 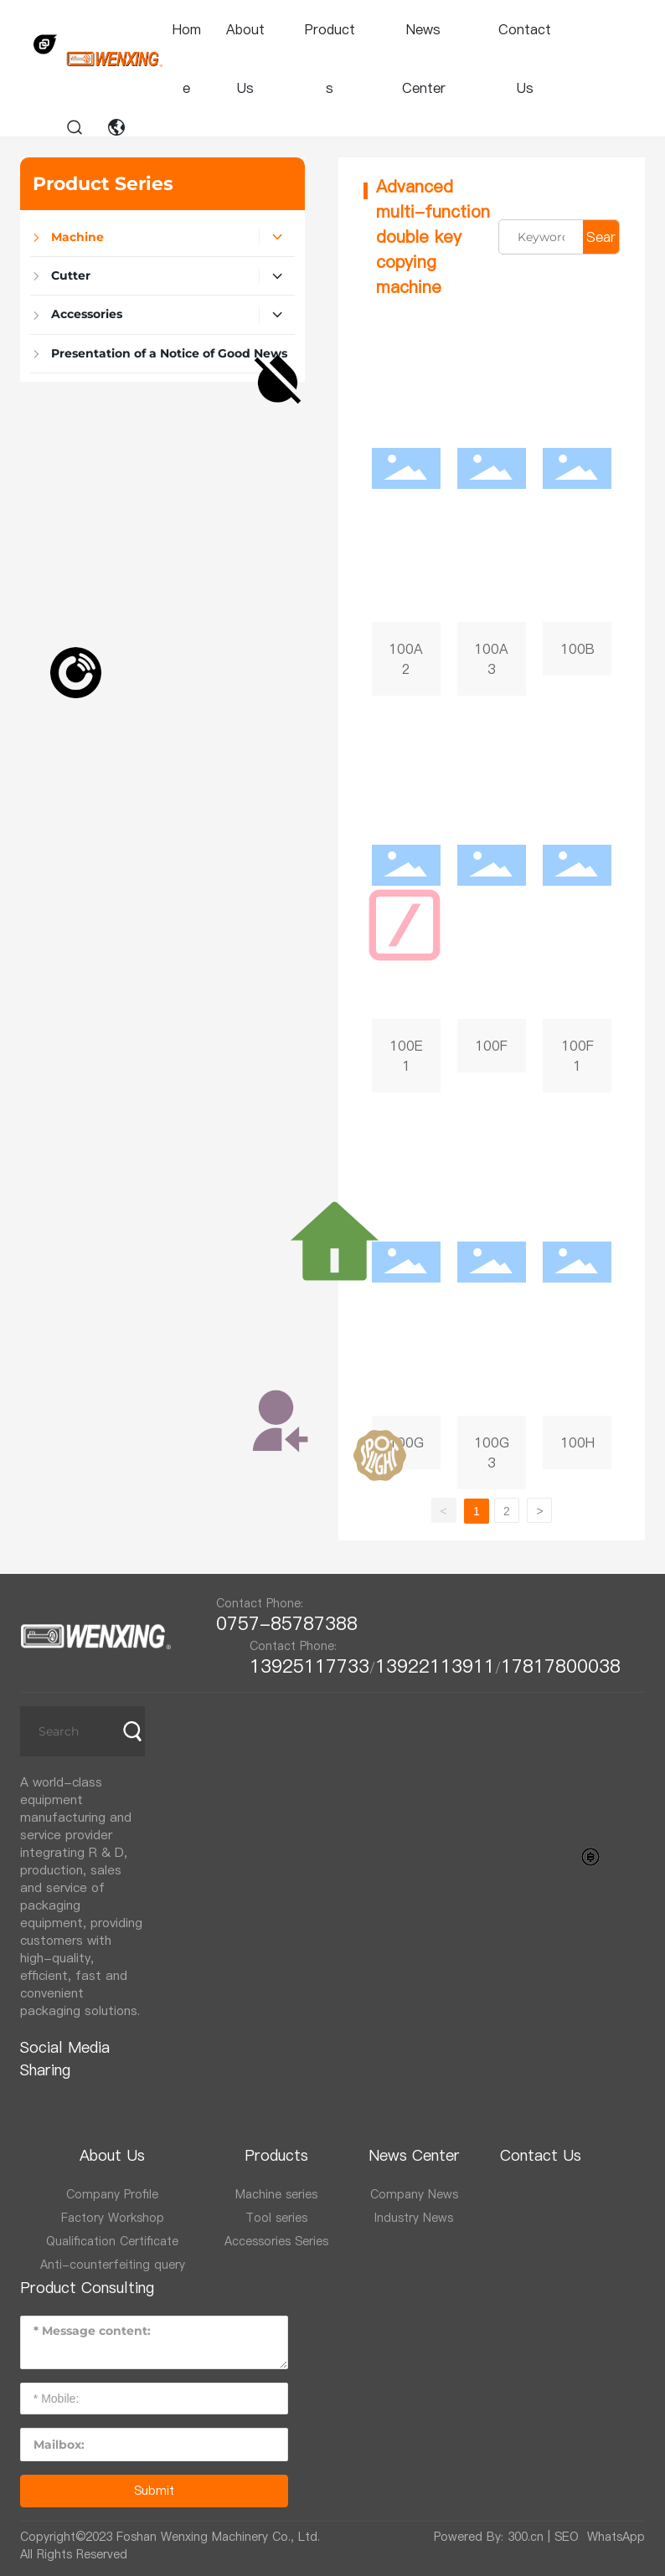 What do you see at coordinates (75, 672) in the screenshot?
I see `open the Player FM podcast app` at bounding box center [75, 672].